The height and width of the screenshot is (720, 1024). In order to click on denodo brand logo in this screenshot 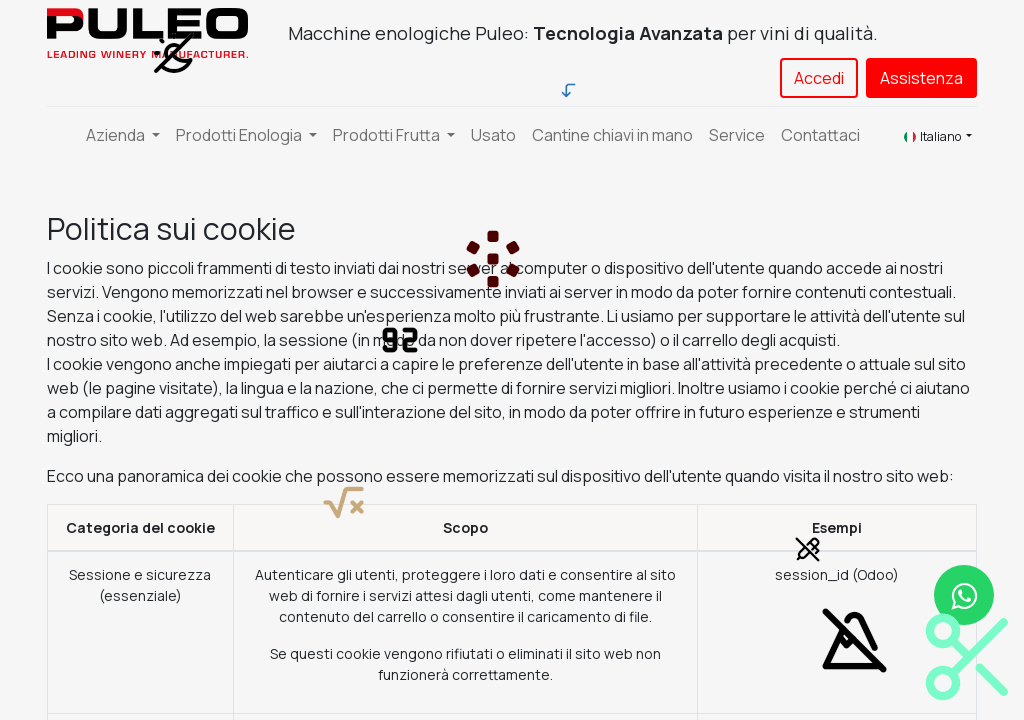, I will do `click(493, 259)`.